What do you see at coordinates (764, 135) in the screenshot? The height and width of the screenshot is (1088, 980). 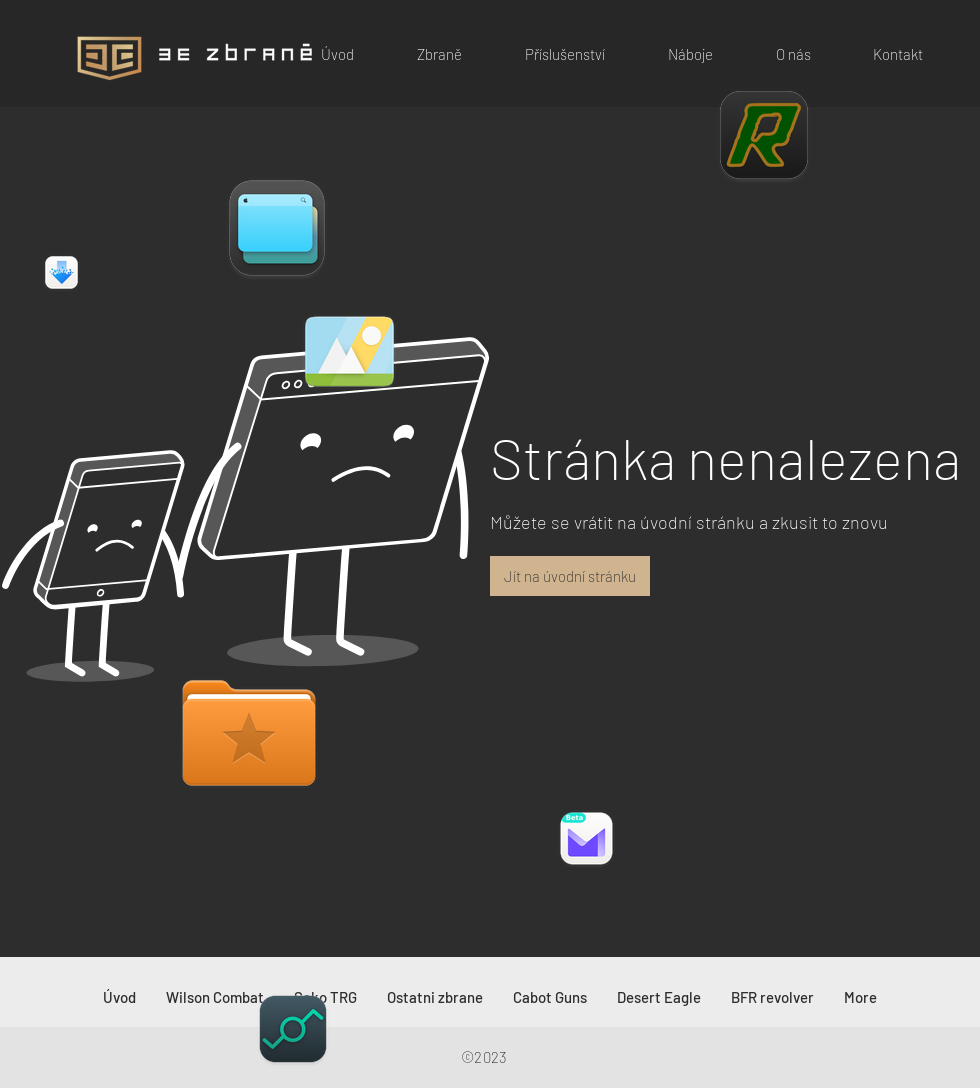 I see `launch Command & Conquer: Red Alert 2` at bounding box center [764, 135].